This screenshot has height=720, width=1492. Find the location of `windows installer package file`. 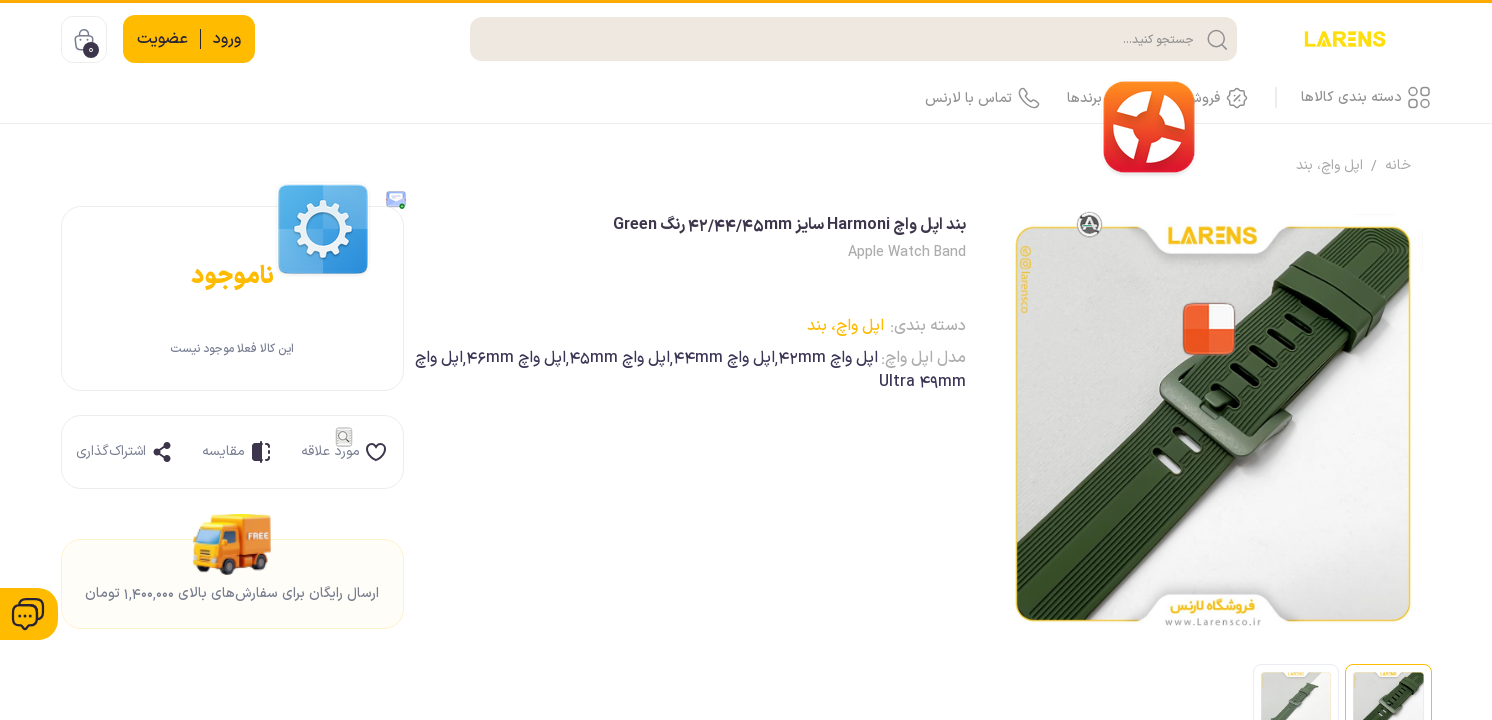

windows installer package file is located at coordinates (323, 229).